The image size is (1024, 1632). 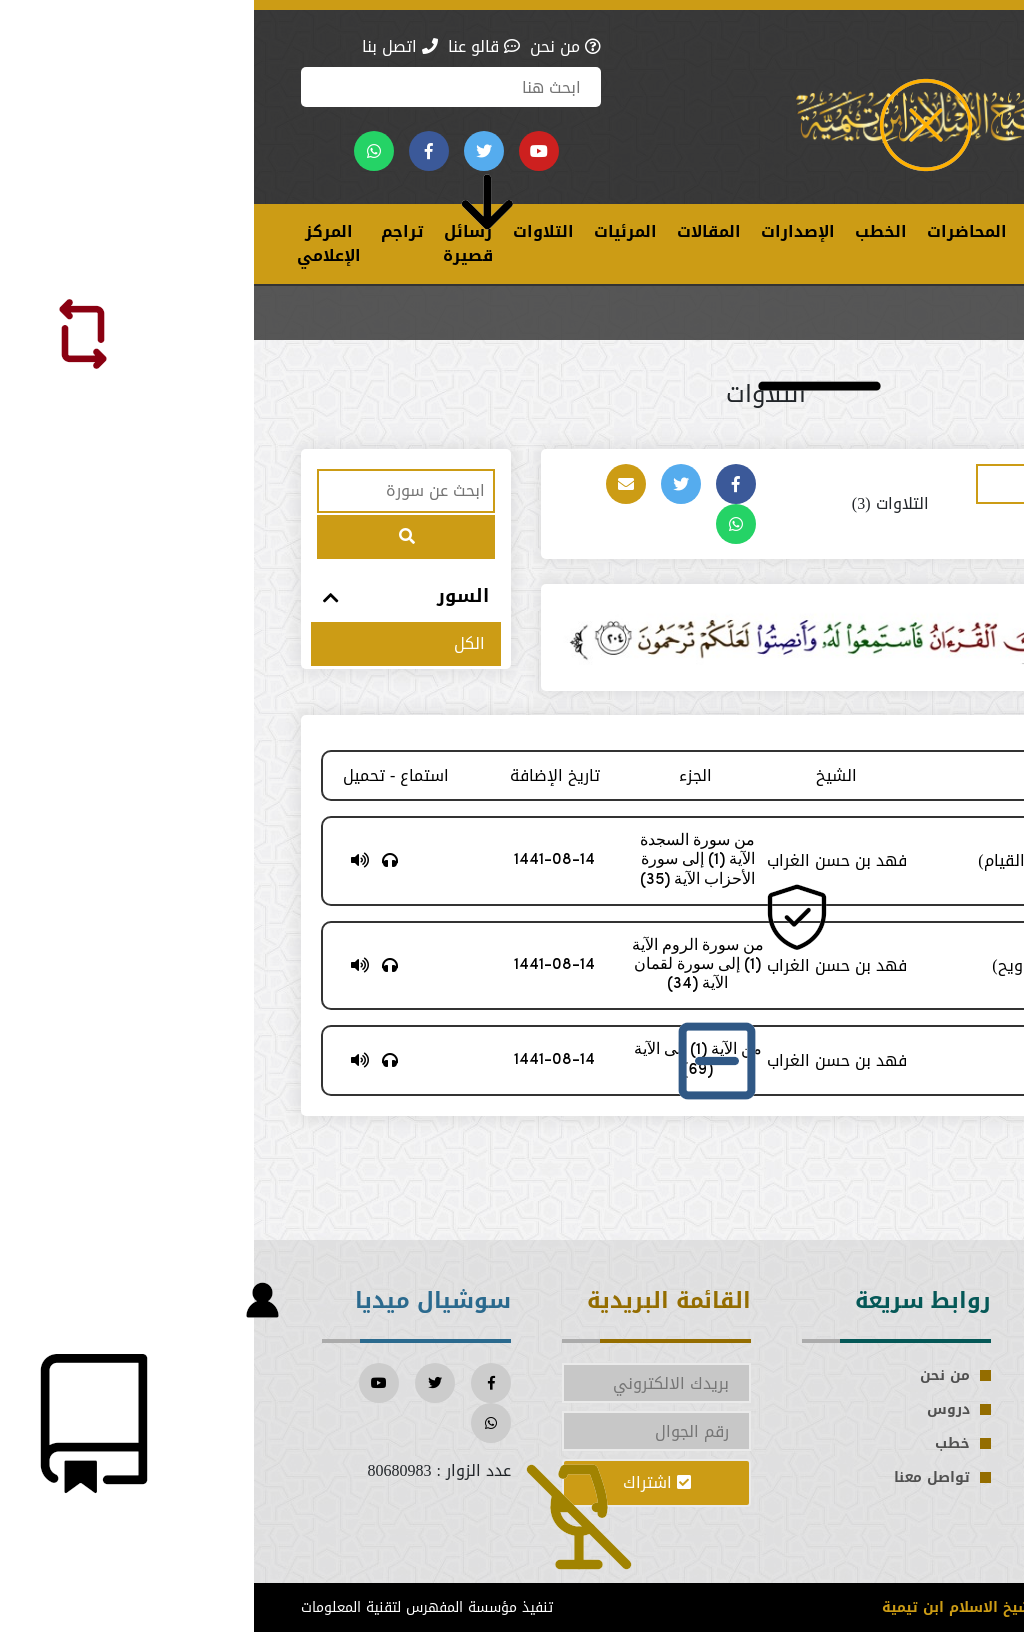 What do you see at coordinates (797, 918) in the screenshot?
I see `indicates verified security or protection status` at bounding box center [797, 918].